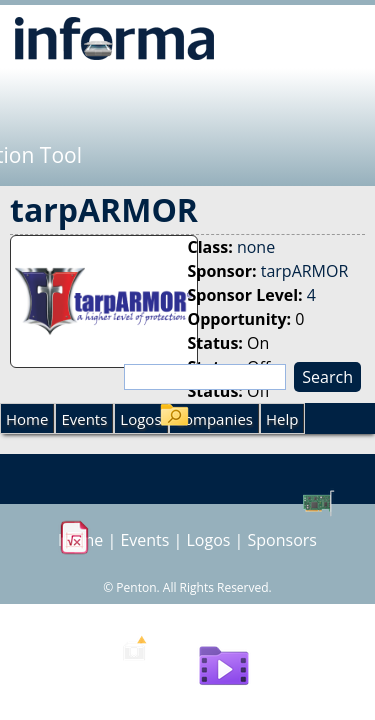  What do you see at coordinates (174, 415) in the screenshot?
I see `search within folder contents` at bounding box center [174, 415].